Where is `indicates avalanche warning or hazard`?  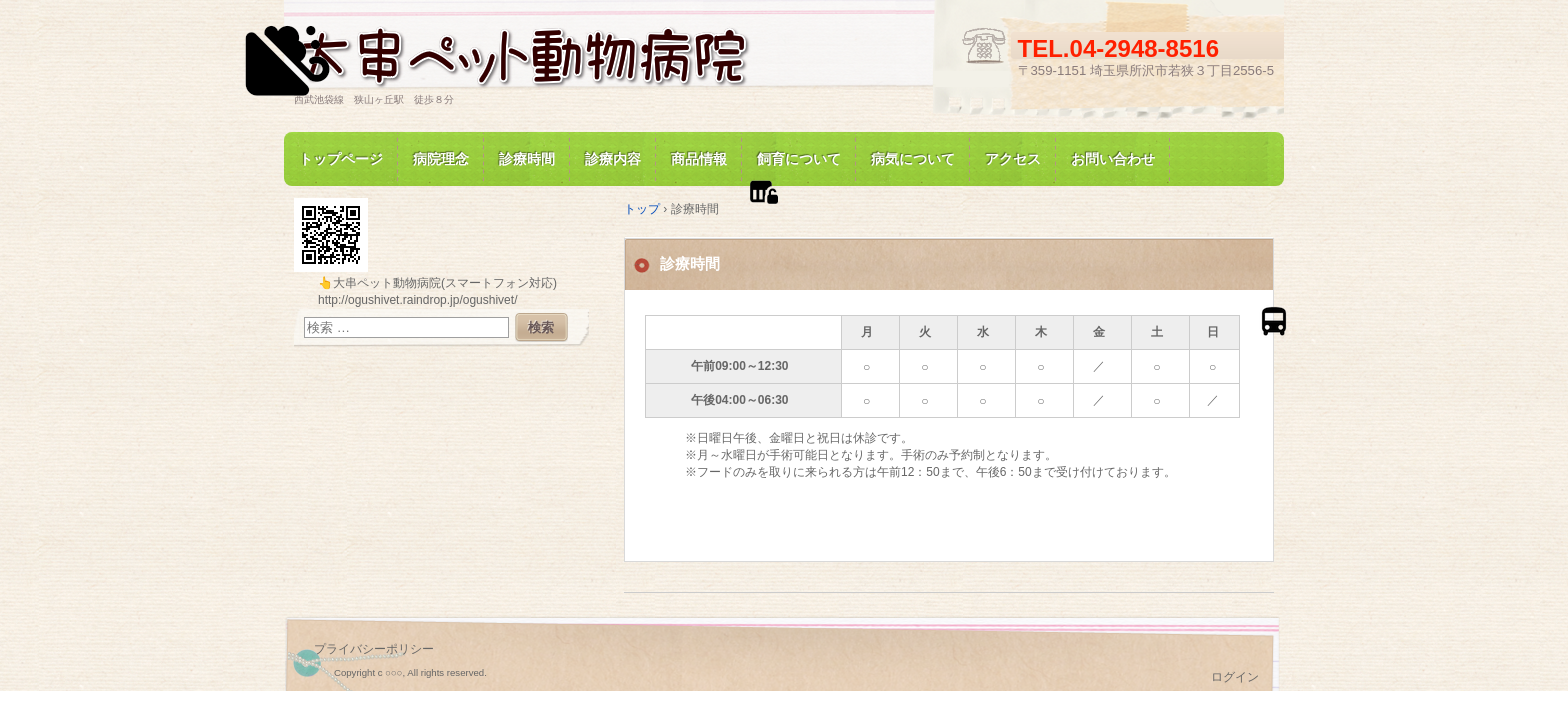
indicates avalanche warning or hazard is located at coordinates (287, 58).